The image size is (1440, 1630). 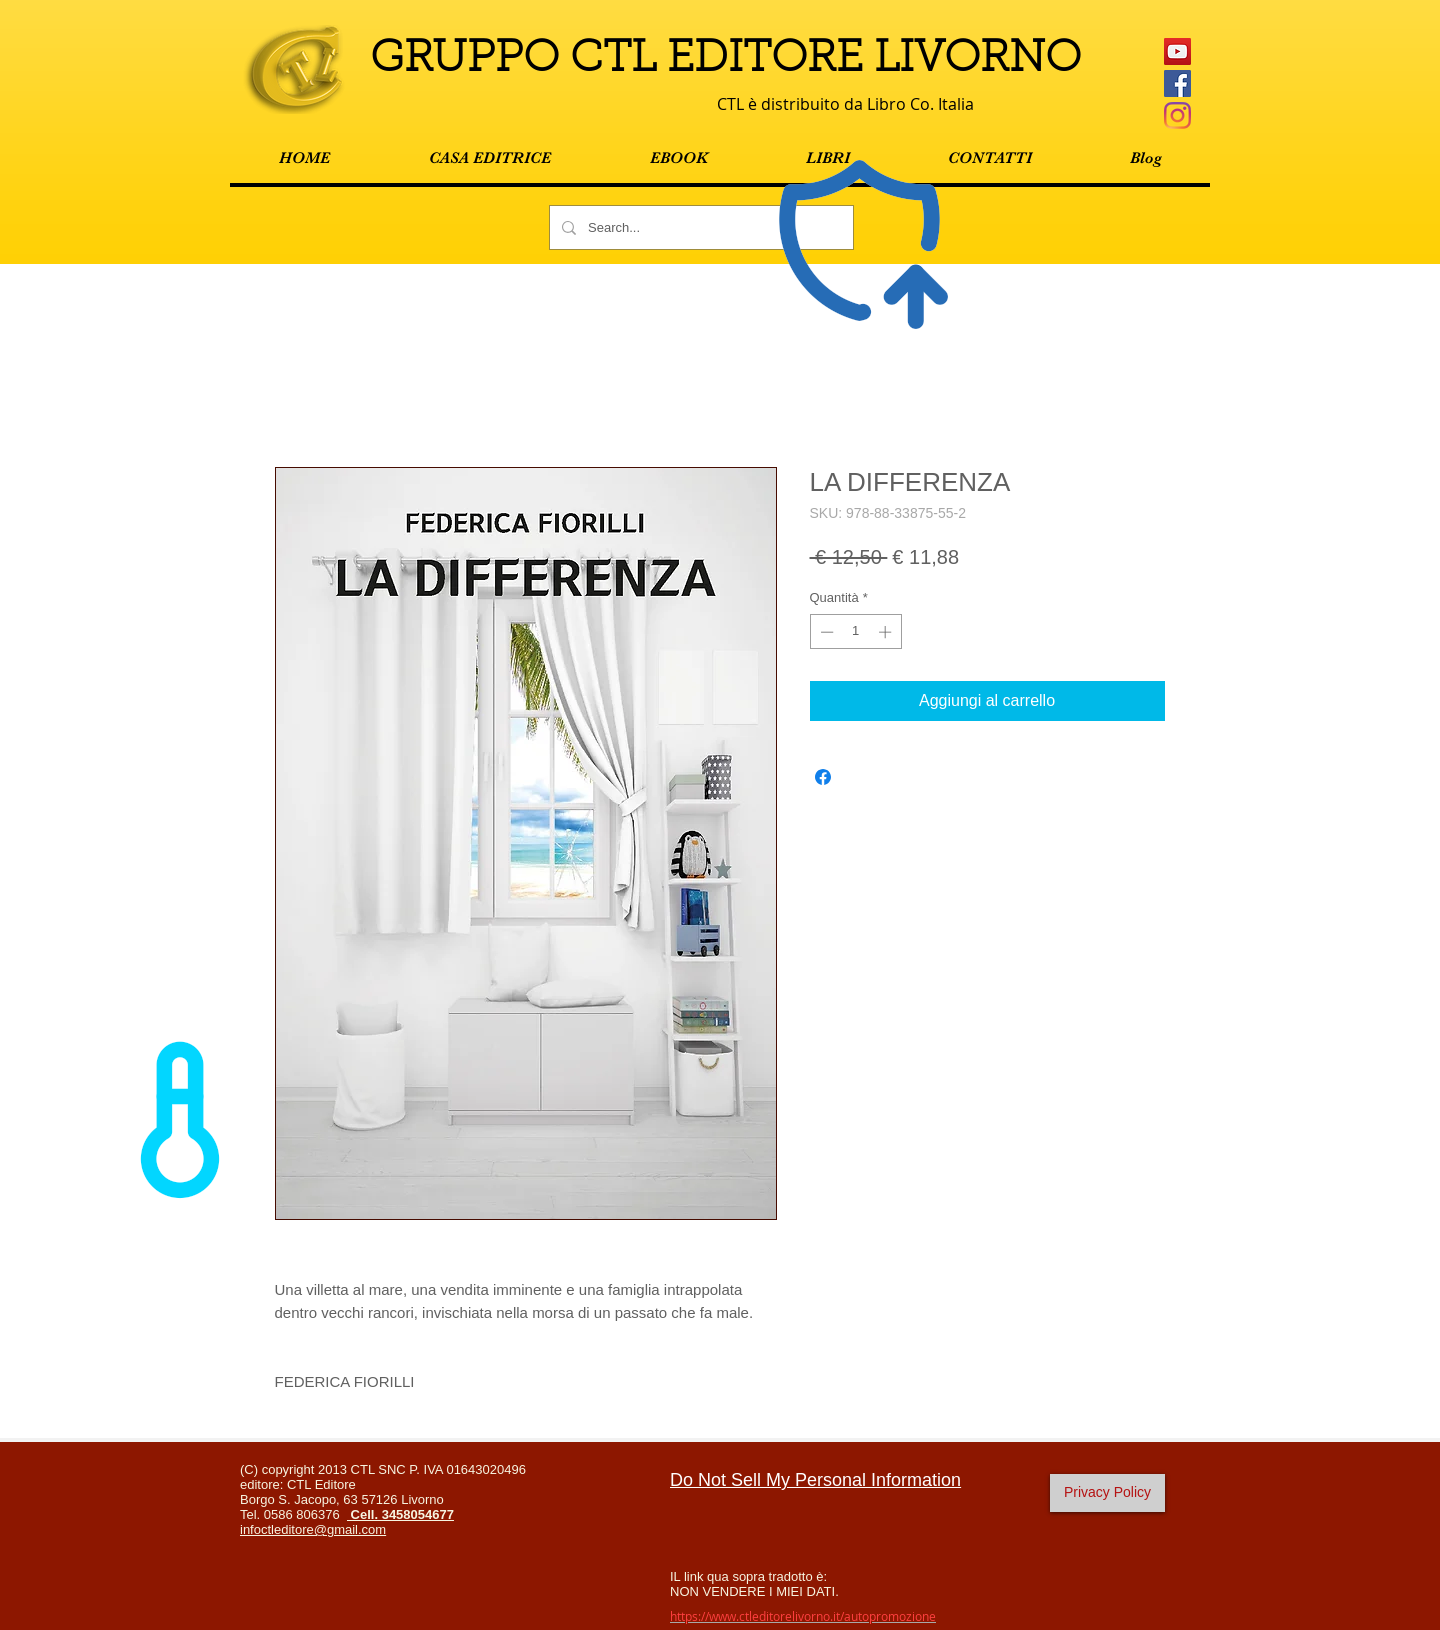 What do you see at coordinates (180, 1120) in the screenshot?
I see `view current temperature reading` at bounding box center [180, 1120].